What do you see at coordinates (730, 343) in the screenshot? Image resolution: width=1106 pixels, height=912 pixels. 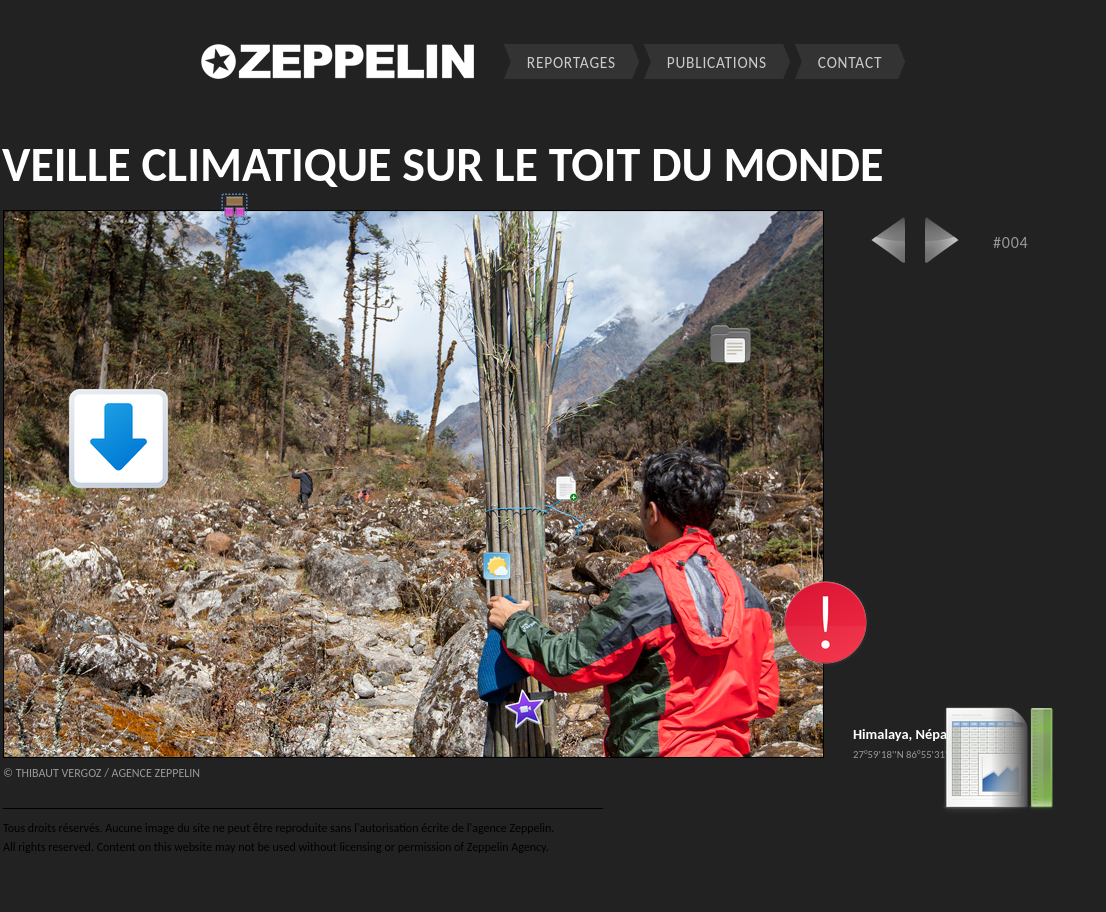 I see `open a file from your documents` at bounding box center [730, 343].